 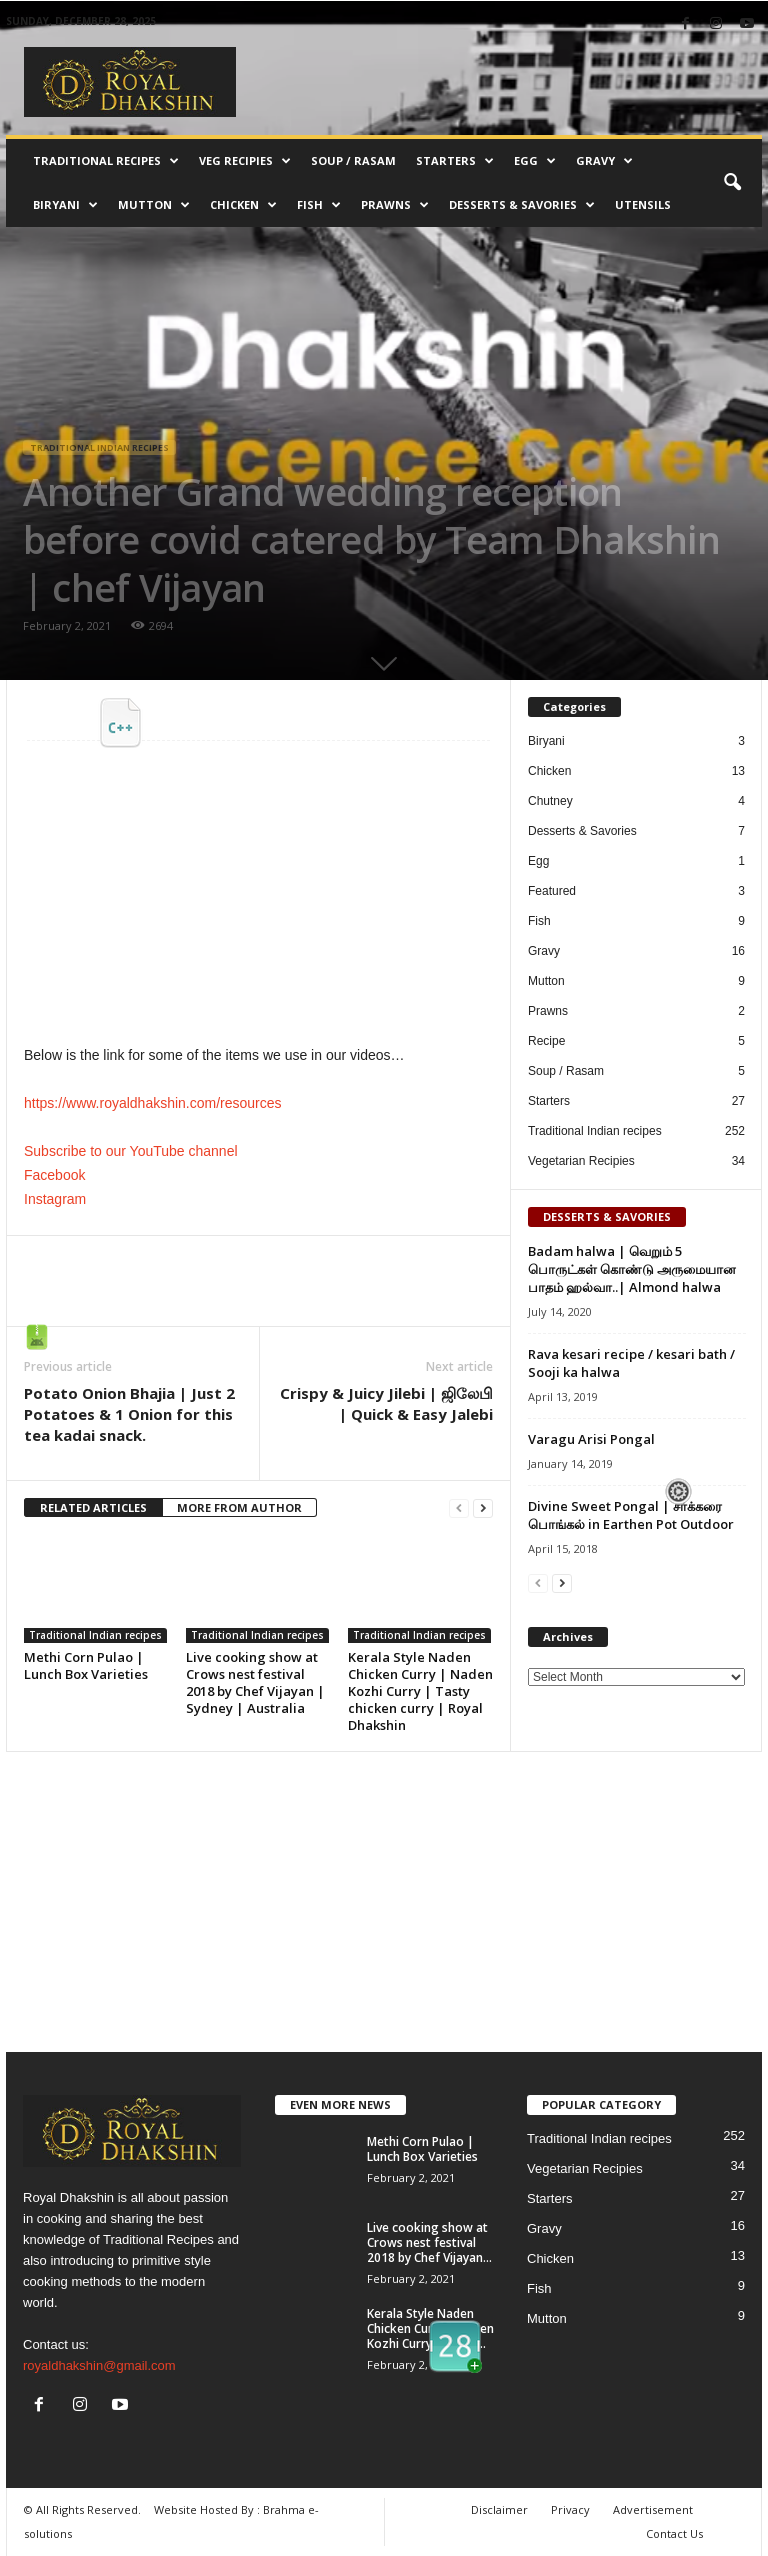 I want to click on an android application package file (apk), so click(x=37, y=1337).